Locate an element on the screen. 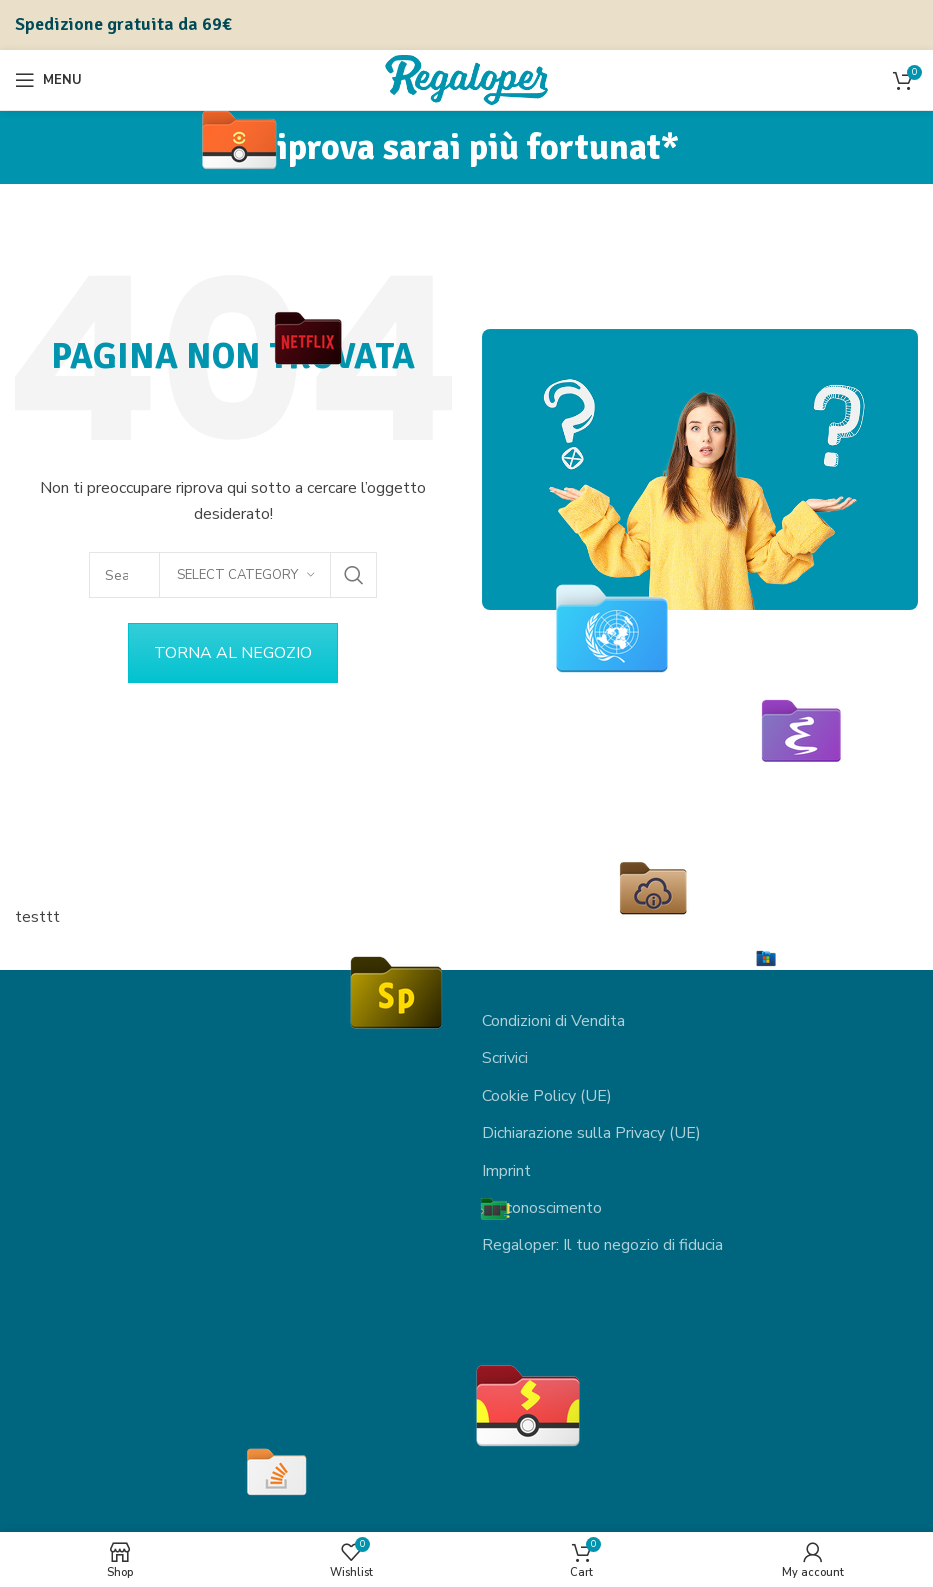 This screenshot has height=1587, width=933. open folder containing adobe spark projects is located at coordinates (396, 995).